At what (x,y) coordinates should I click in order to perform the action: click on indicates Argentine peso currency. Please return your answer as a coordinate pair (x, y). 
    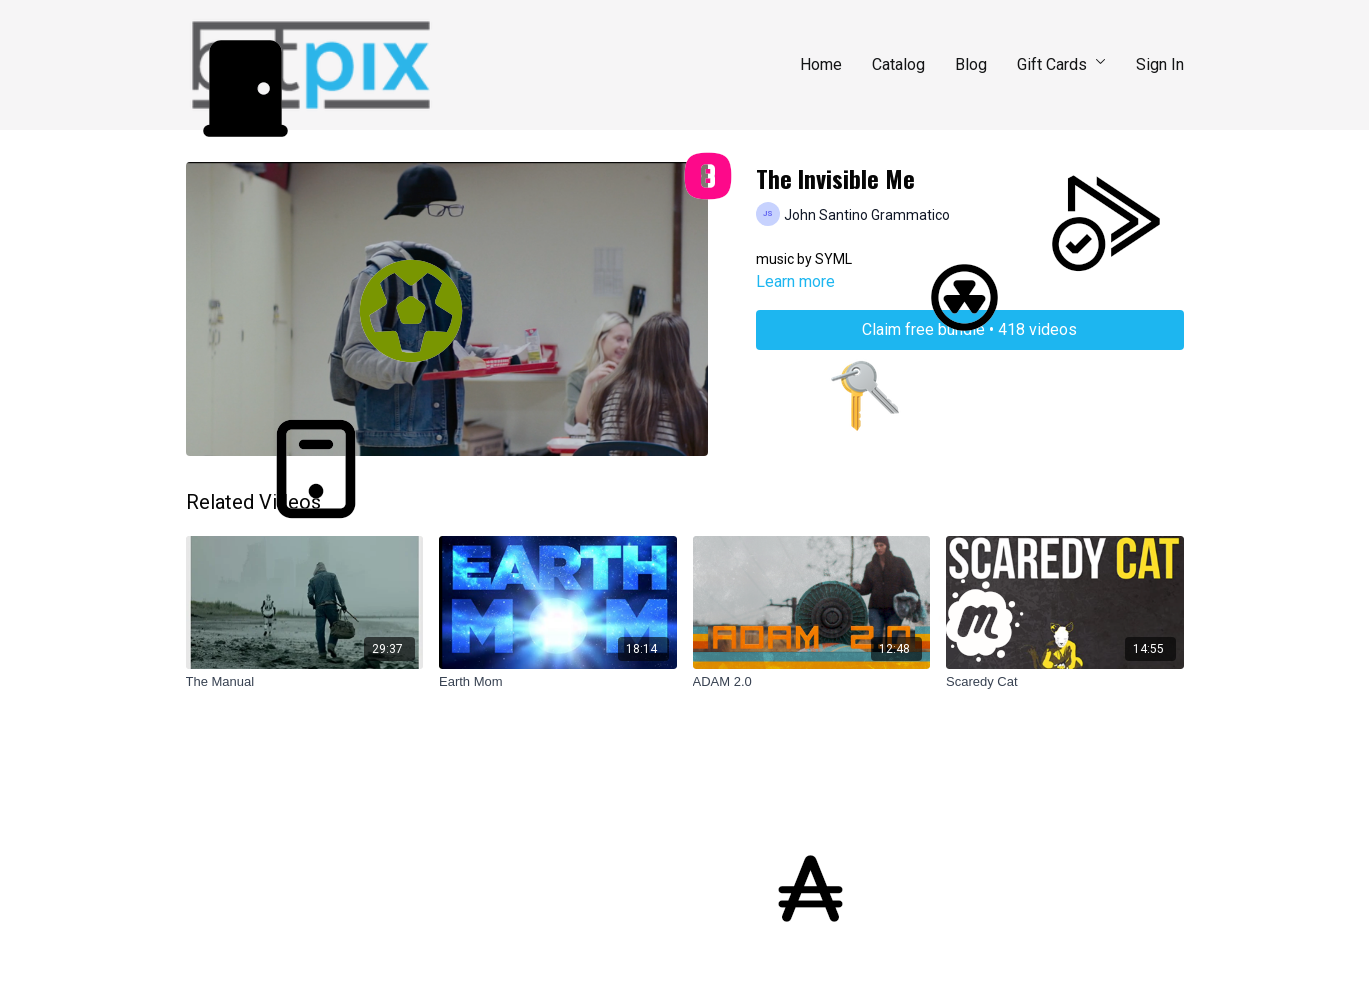
    Looking at the image, I should click on (810, 888).